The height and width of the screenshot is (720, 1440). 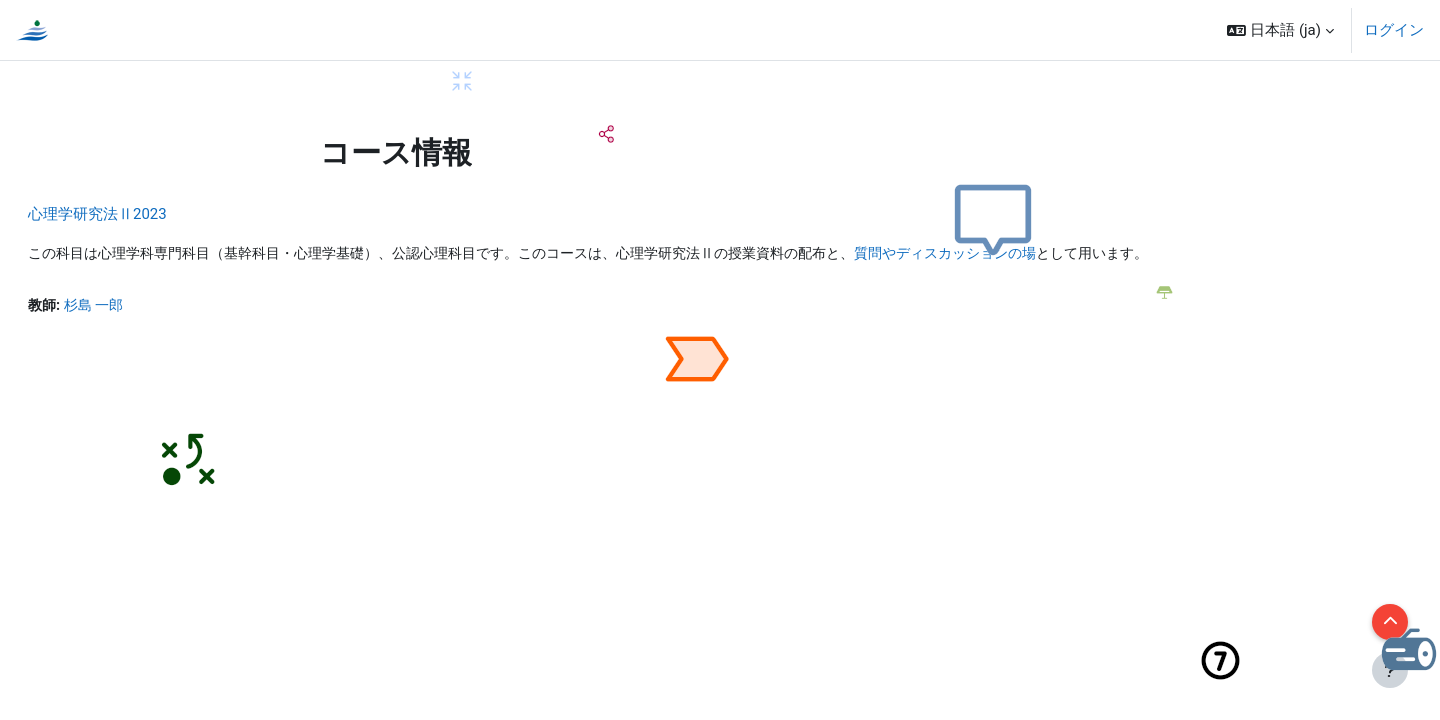 I want to click on view game plan or strategy options, so click(x=186, y=460).